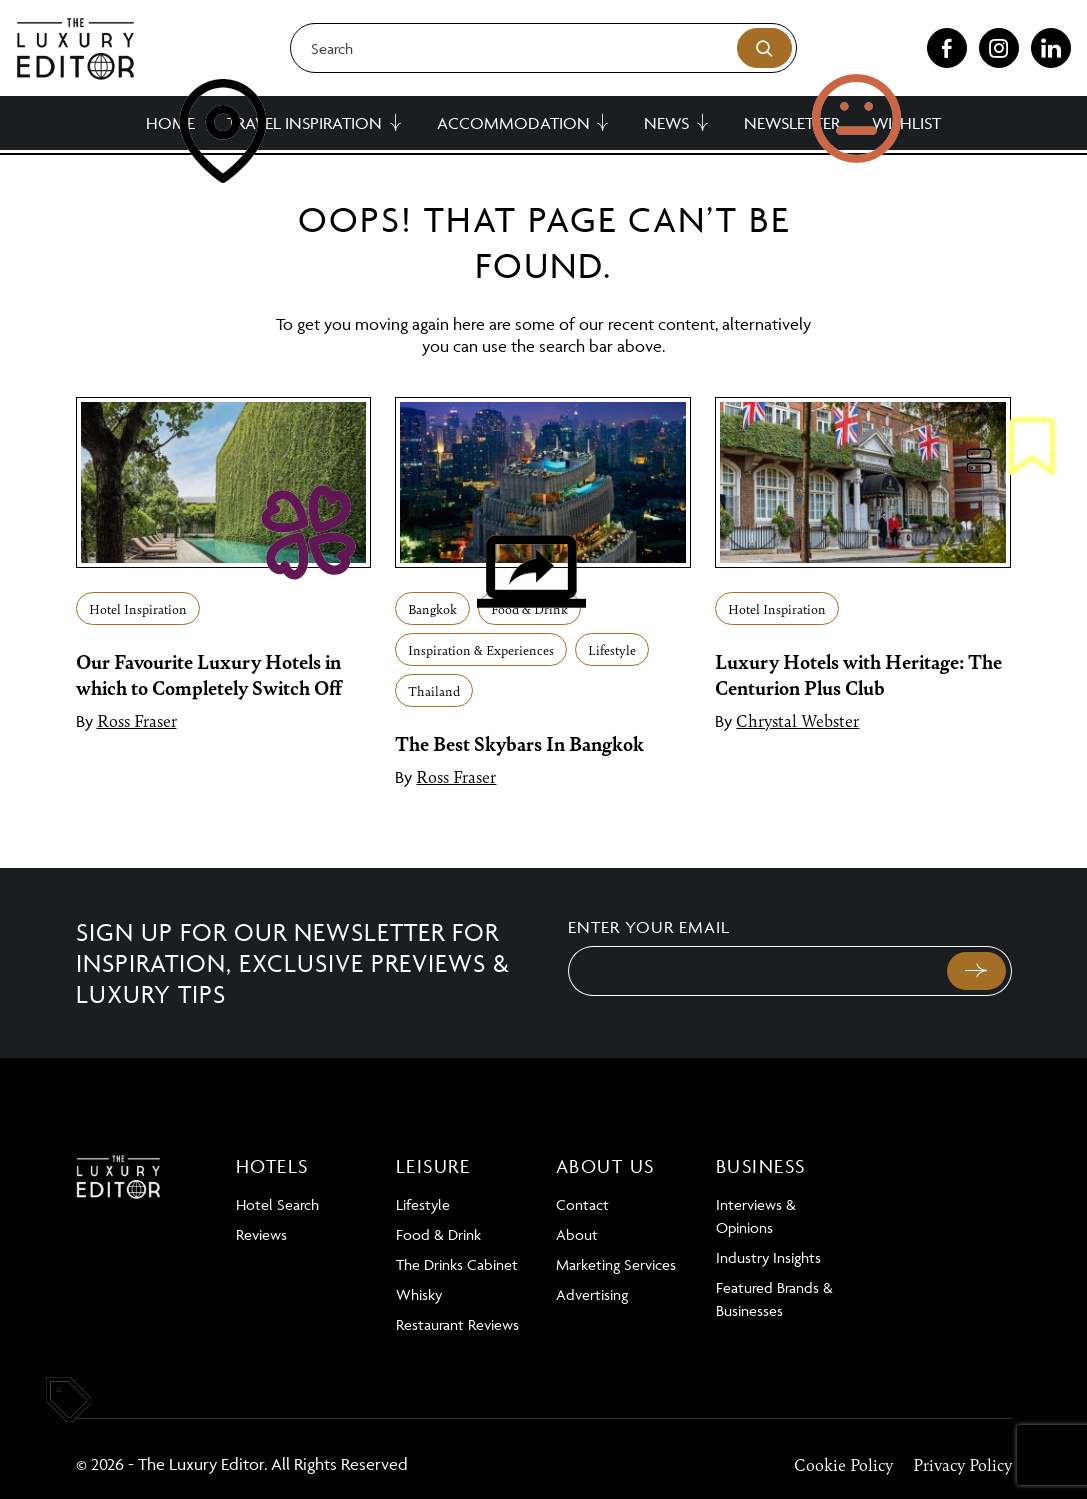 Image resolution: width=1087 pixels, height=1499 pixels. What do you see at coordinates (856, 118) in the screenshot?
I see `rate your experience as neutral` at bounding box center [856, 118].